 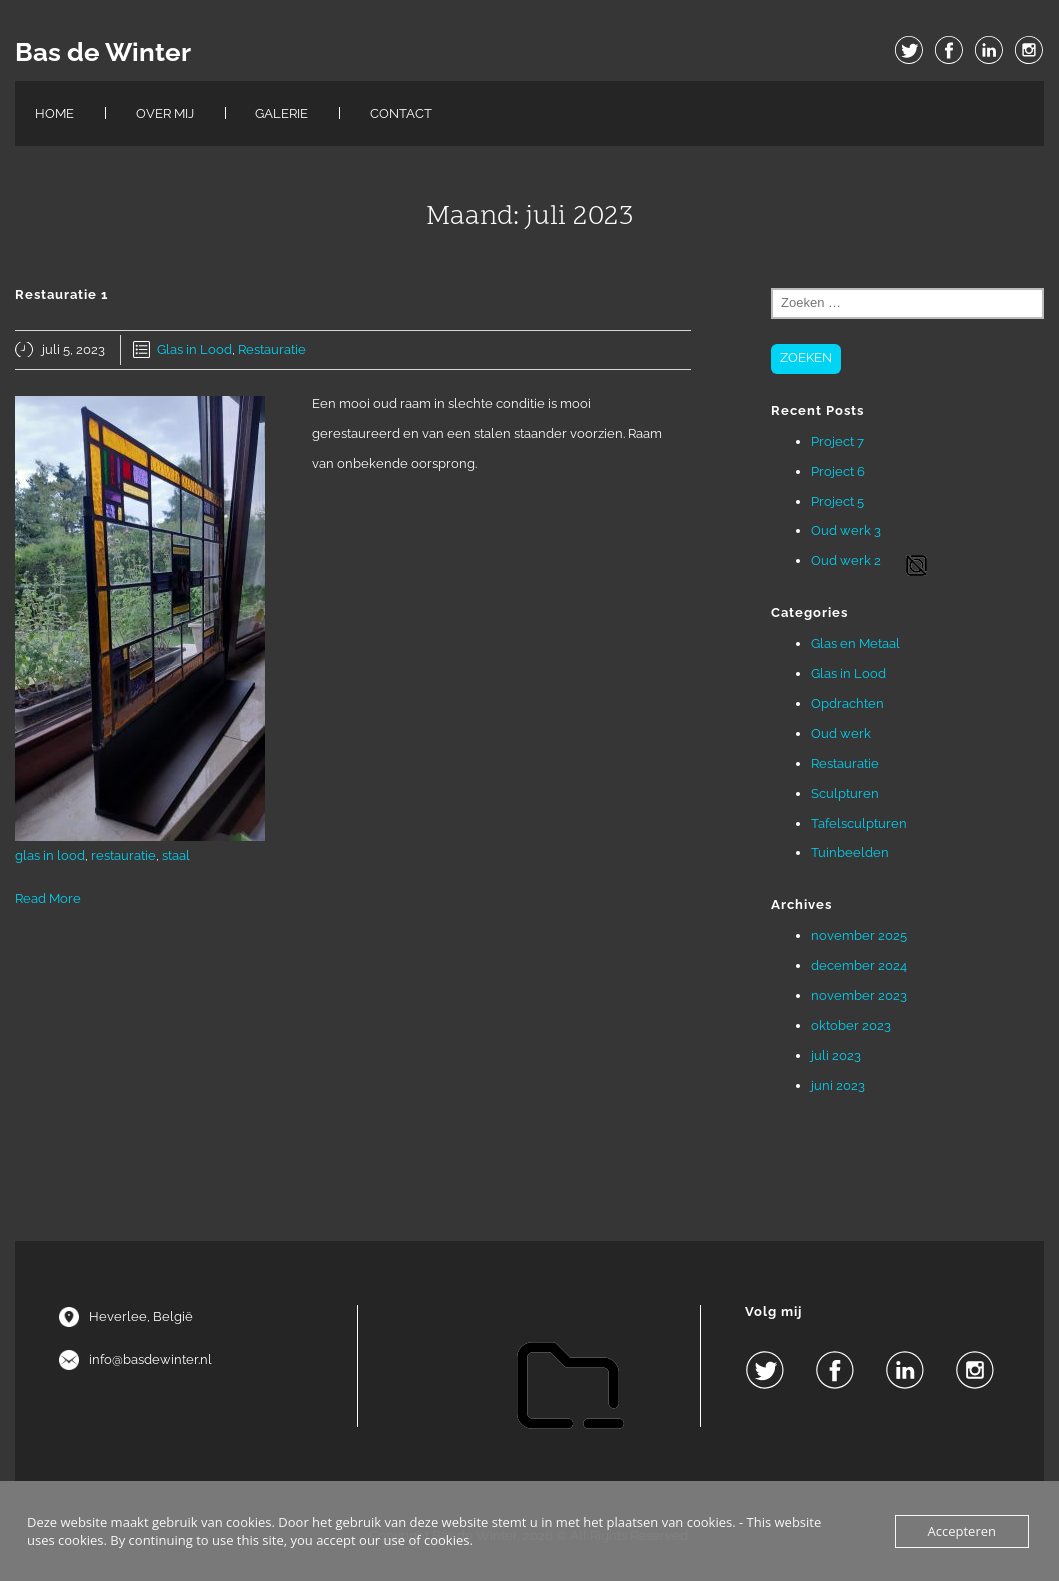 I want to click on tumble dry not allowed, so click(x=916, y=565).